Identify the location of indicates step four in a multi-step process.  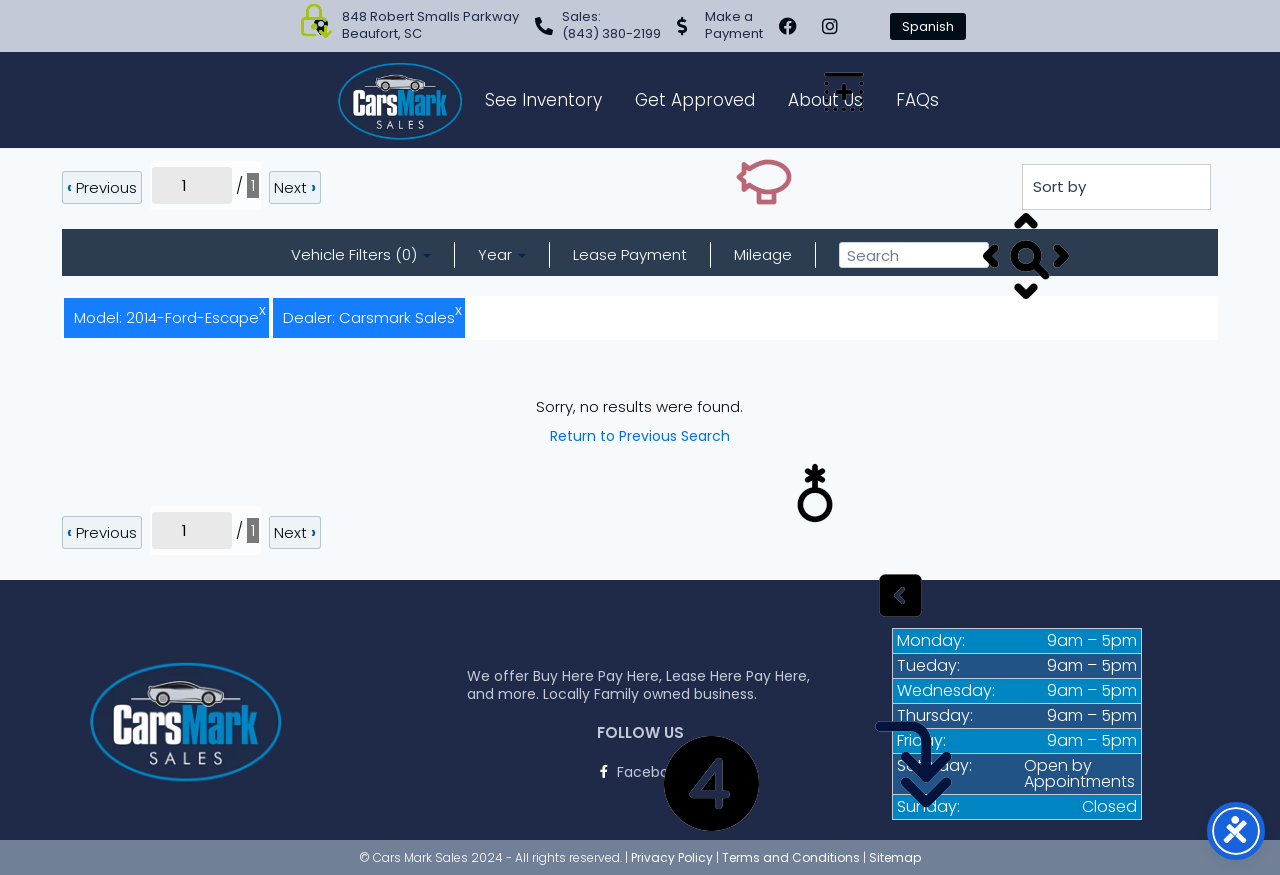
(711, 783).